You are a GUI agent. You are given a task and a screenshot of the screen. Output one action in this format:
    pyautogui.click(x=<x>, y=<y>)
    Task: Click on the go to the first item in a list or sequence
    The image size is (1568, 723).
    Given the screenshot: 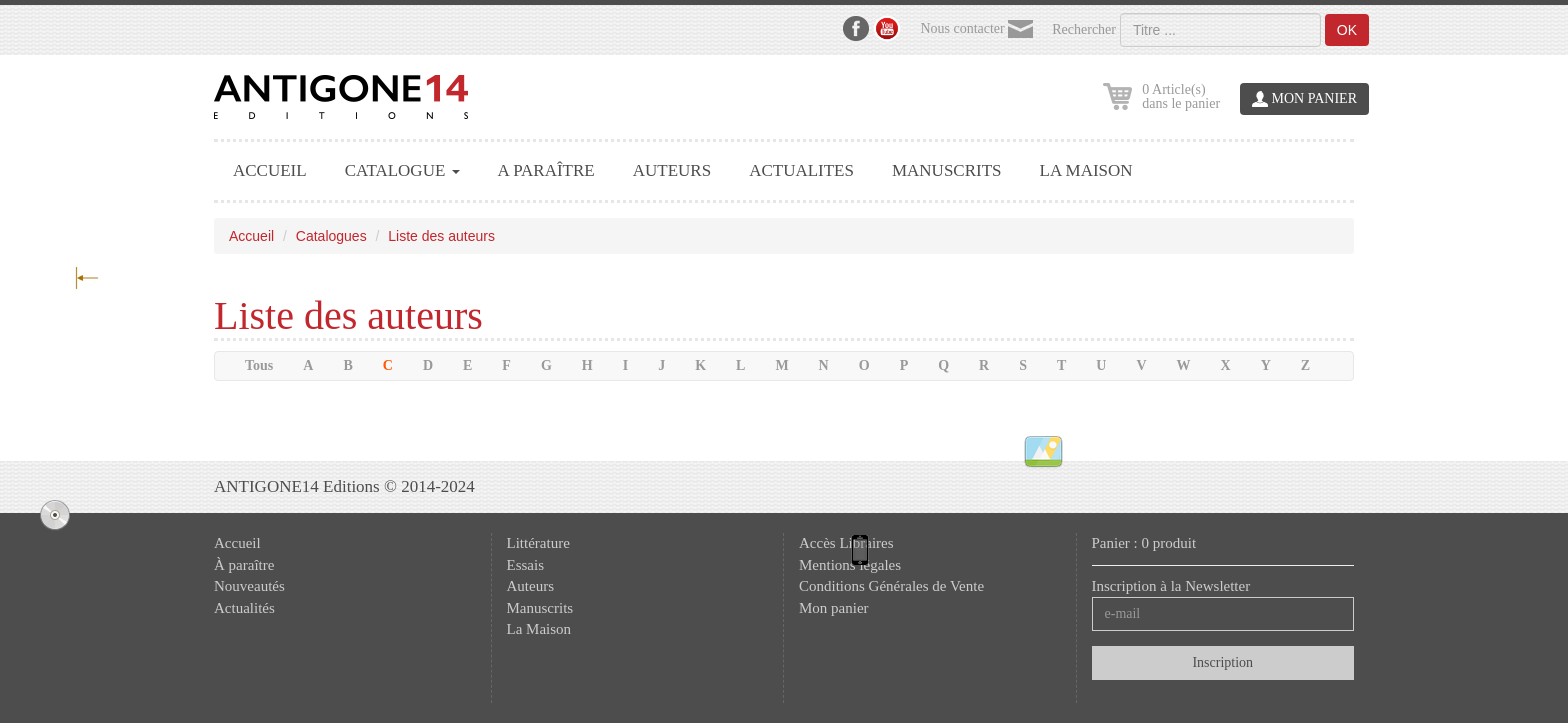 What is the action you would take?
    pyautogui.click(x=87, y=278)
    